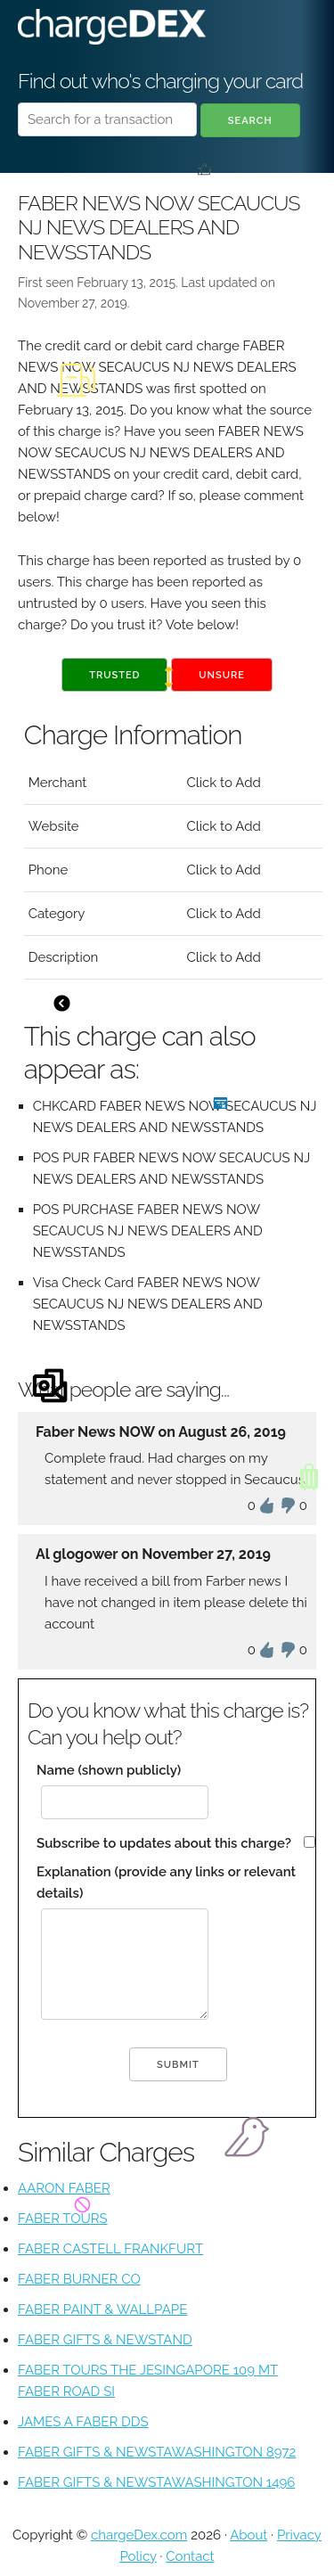 The width and height of the screenshot is (334, 2576). I want to click on access twitter or social media sharing, so click(248, 2138).